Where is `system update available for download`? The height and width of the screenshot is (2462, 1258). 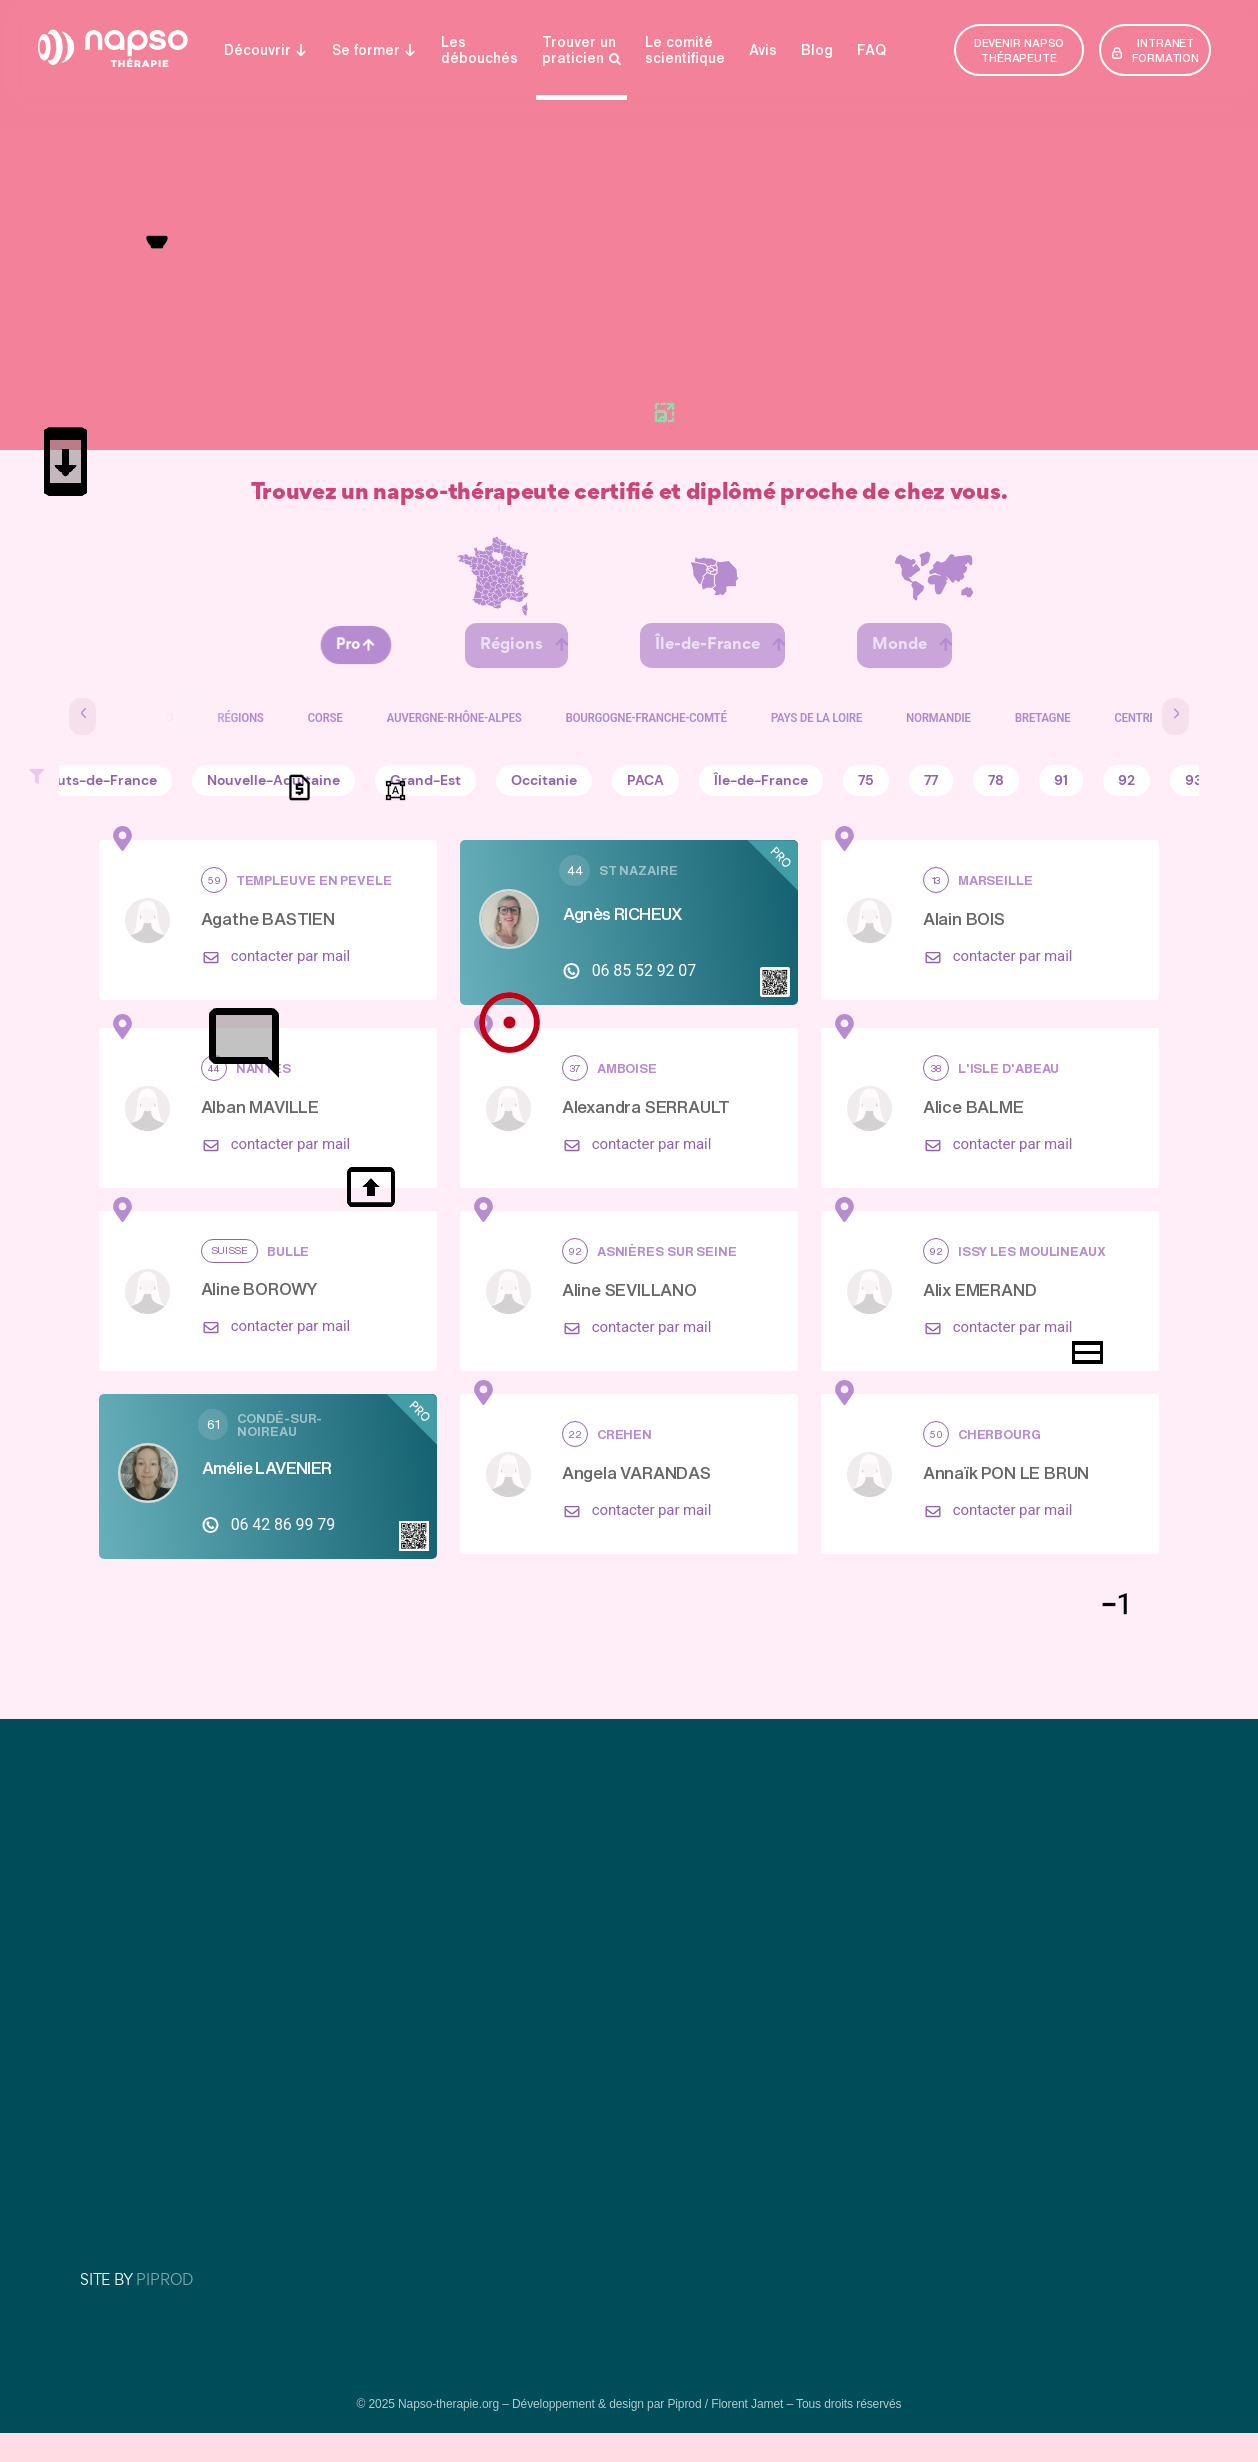 system update available for download is located at coordinates (65, 461).